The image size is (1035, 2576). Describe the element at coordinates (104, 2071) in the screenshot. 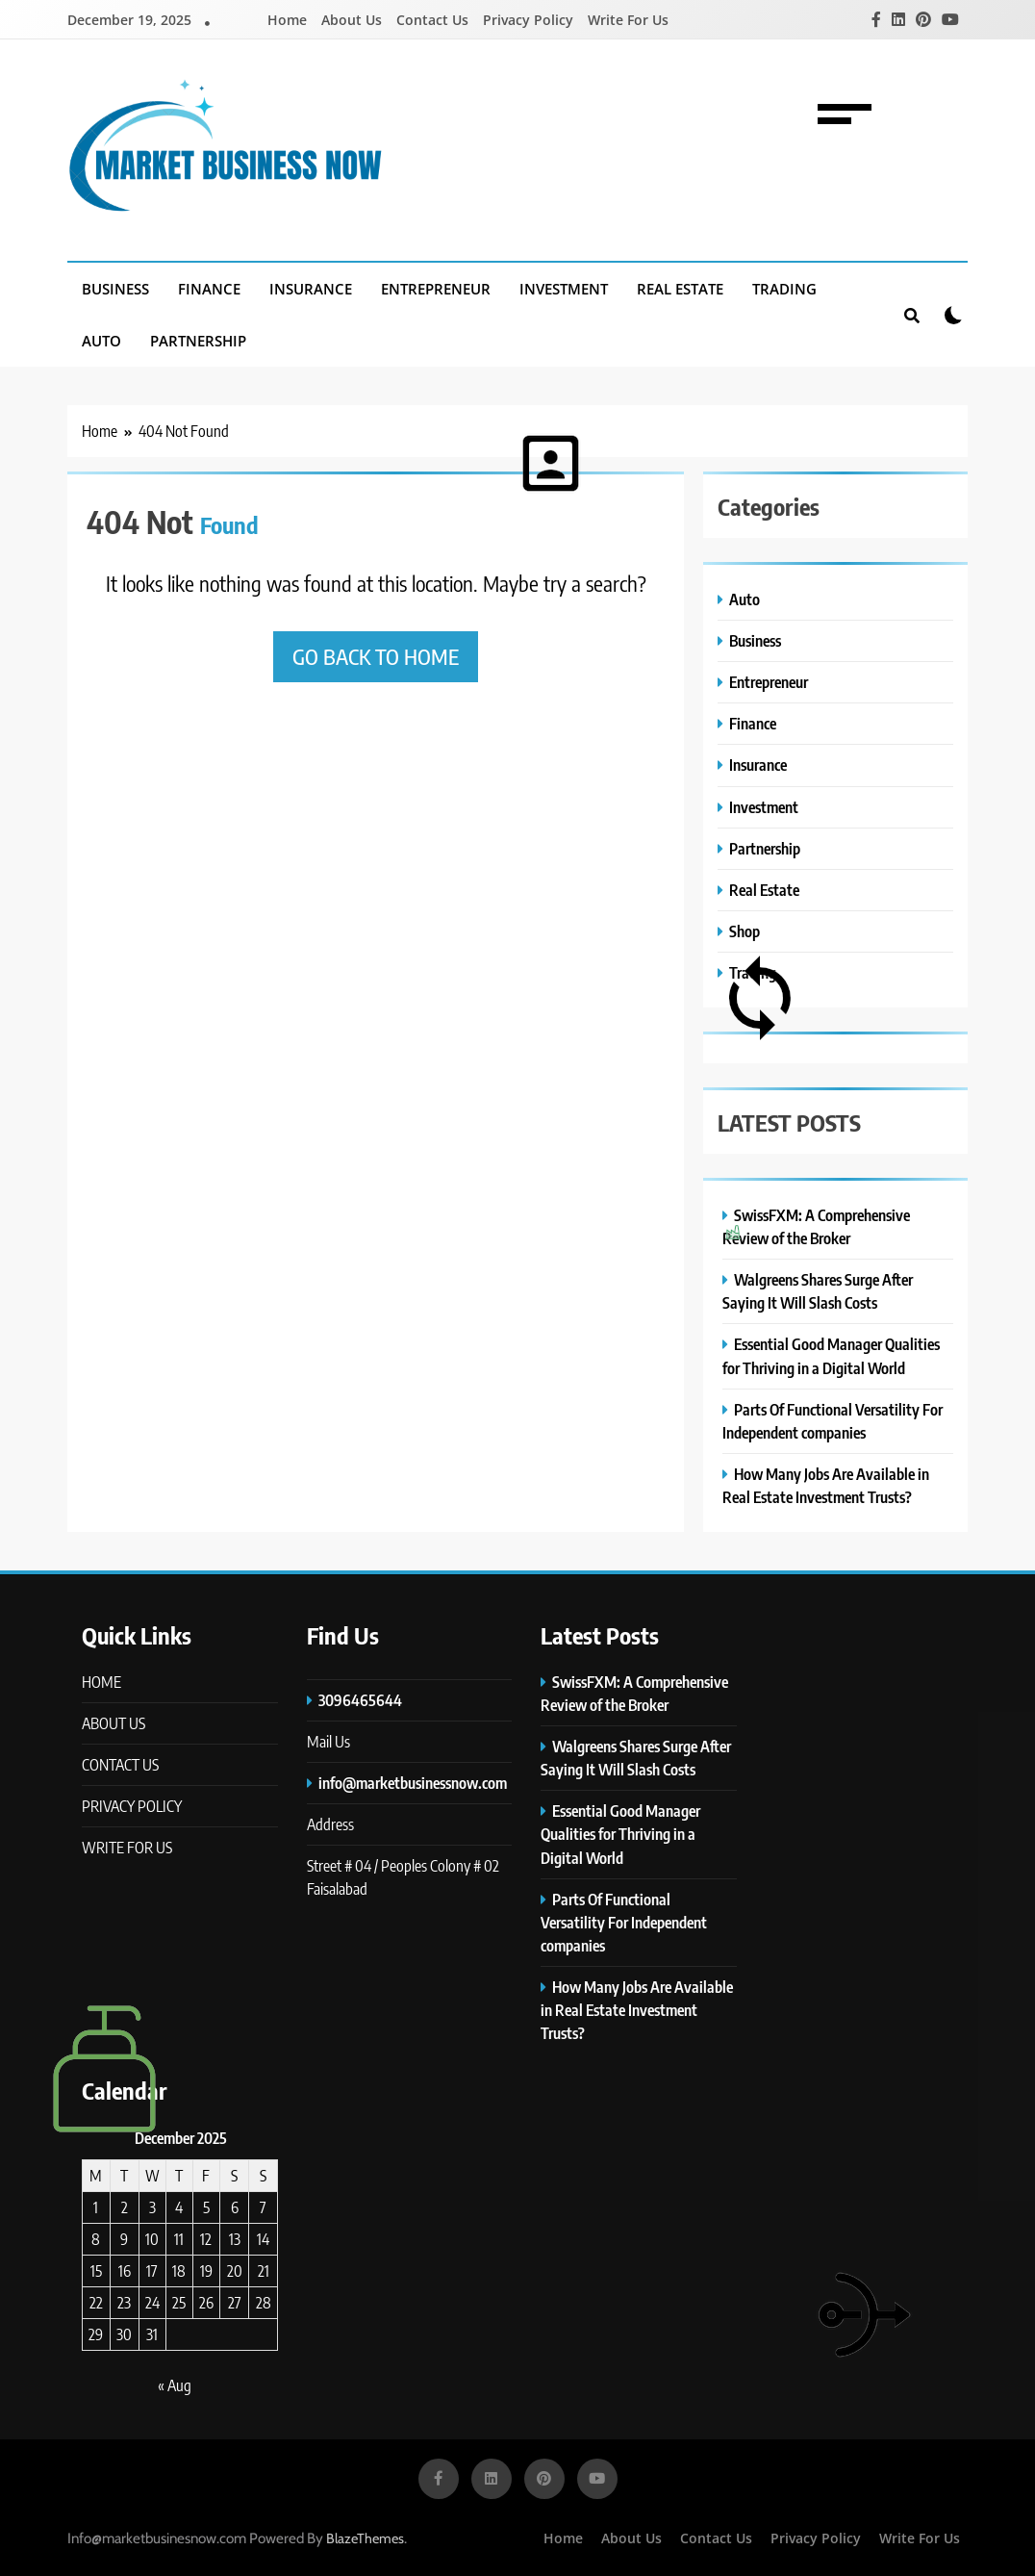

I see `access hand washing or hygiene instructions` at that location.